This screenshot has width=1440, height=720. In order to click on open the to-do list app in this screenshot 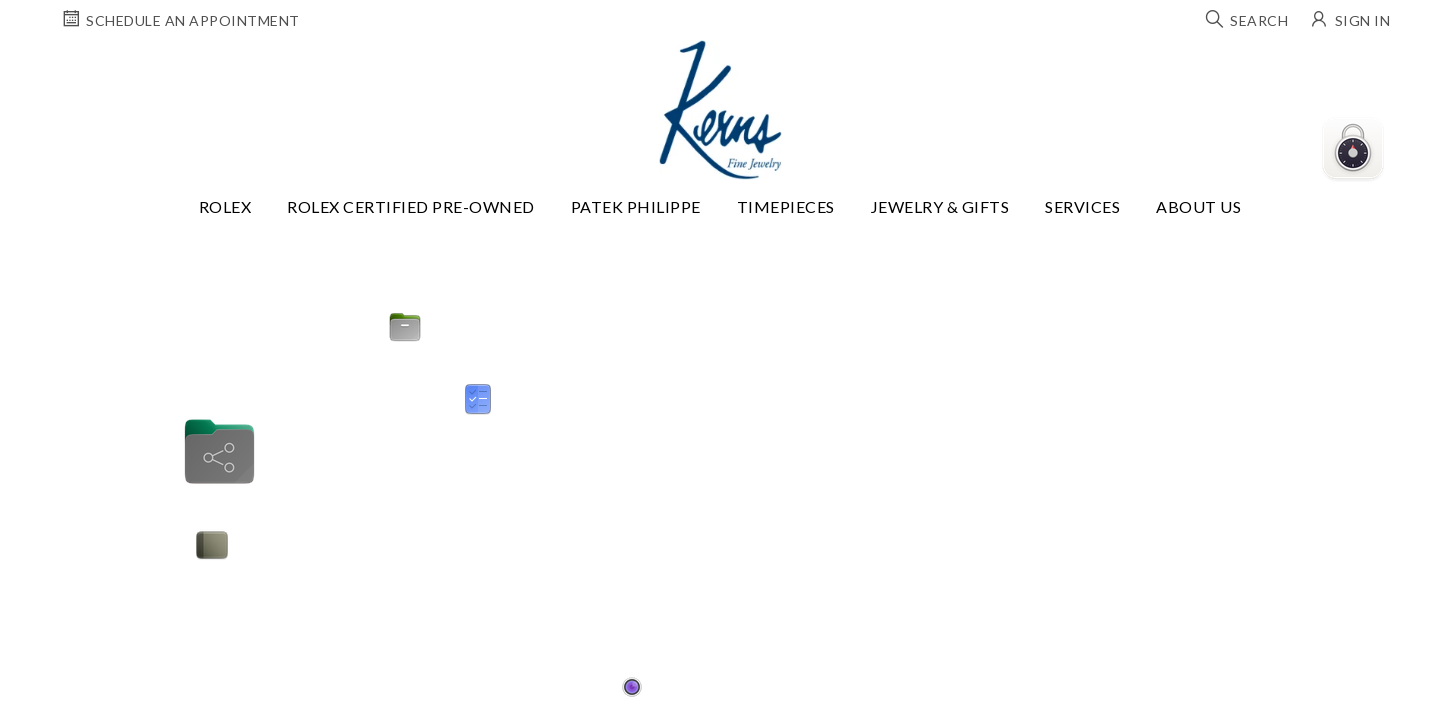, I will do `click(478, 399)`.